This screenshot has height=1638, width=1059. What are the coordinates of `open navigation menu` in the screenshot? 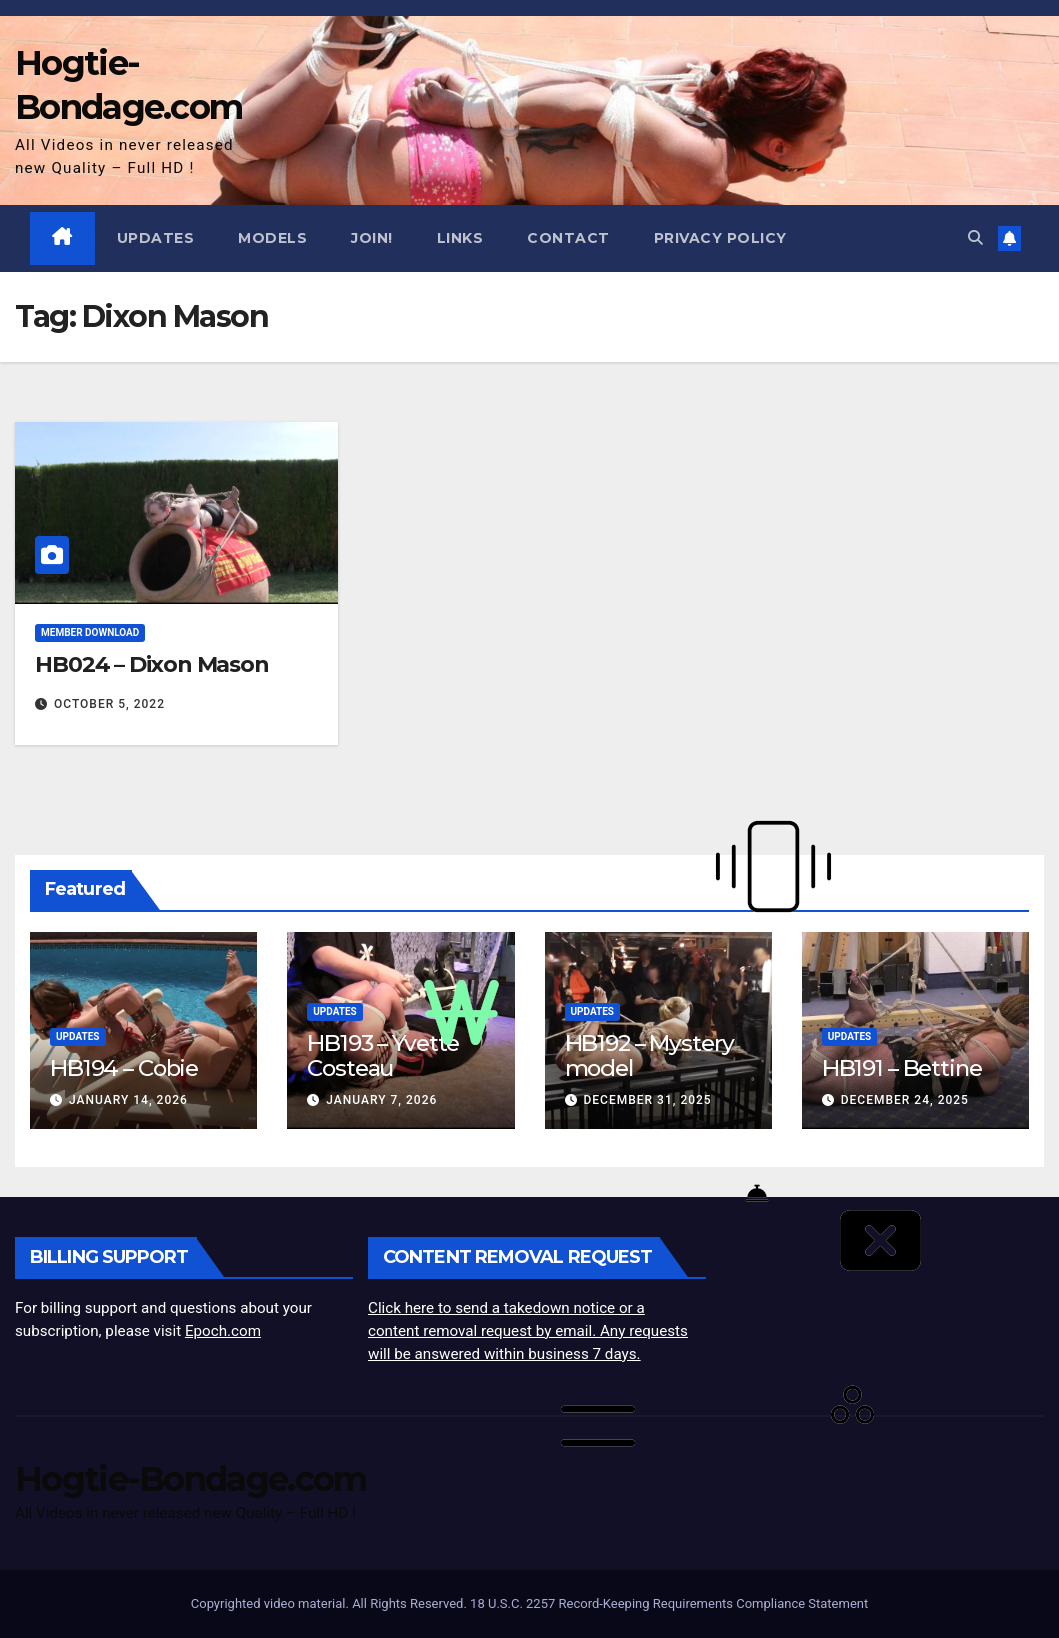 It's located at (598, 1426).